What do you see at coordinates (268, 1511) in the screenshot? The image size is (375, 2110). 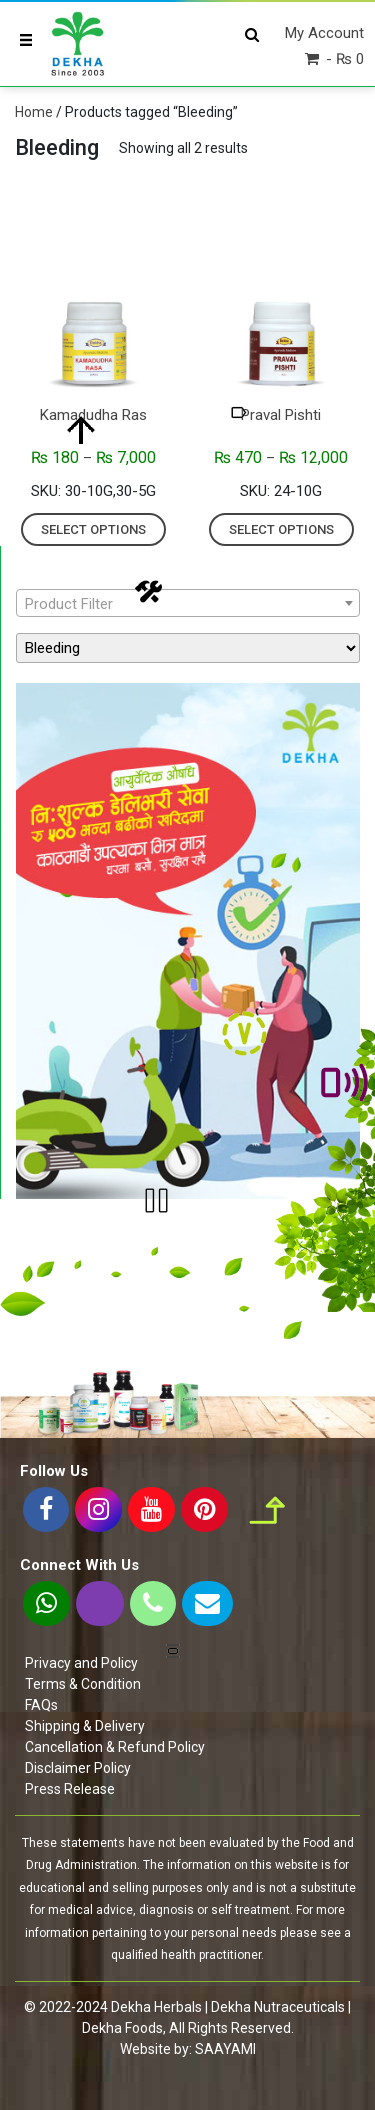 I see `redirect or forward content upward` at bounding box center [268, 1511].